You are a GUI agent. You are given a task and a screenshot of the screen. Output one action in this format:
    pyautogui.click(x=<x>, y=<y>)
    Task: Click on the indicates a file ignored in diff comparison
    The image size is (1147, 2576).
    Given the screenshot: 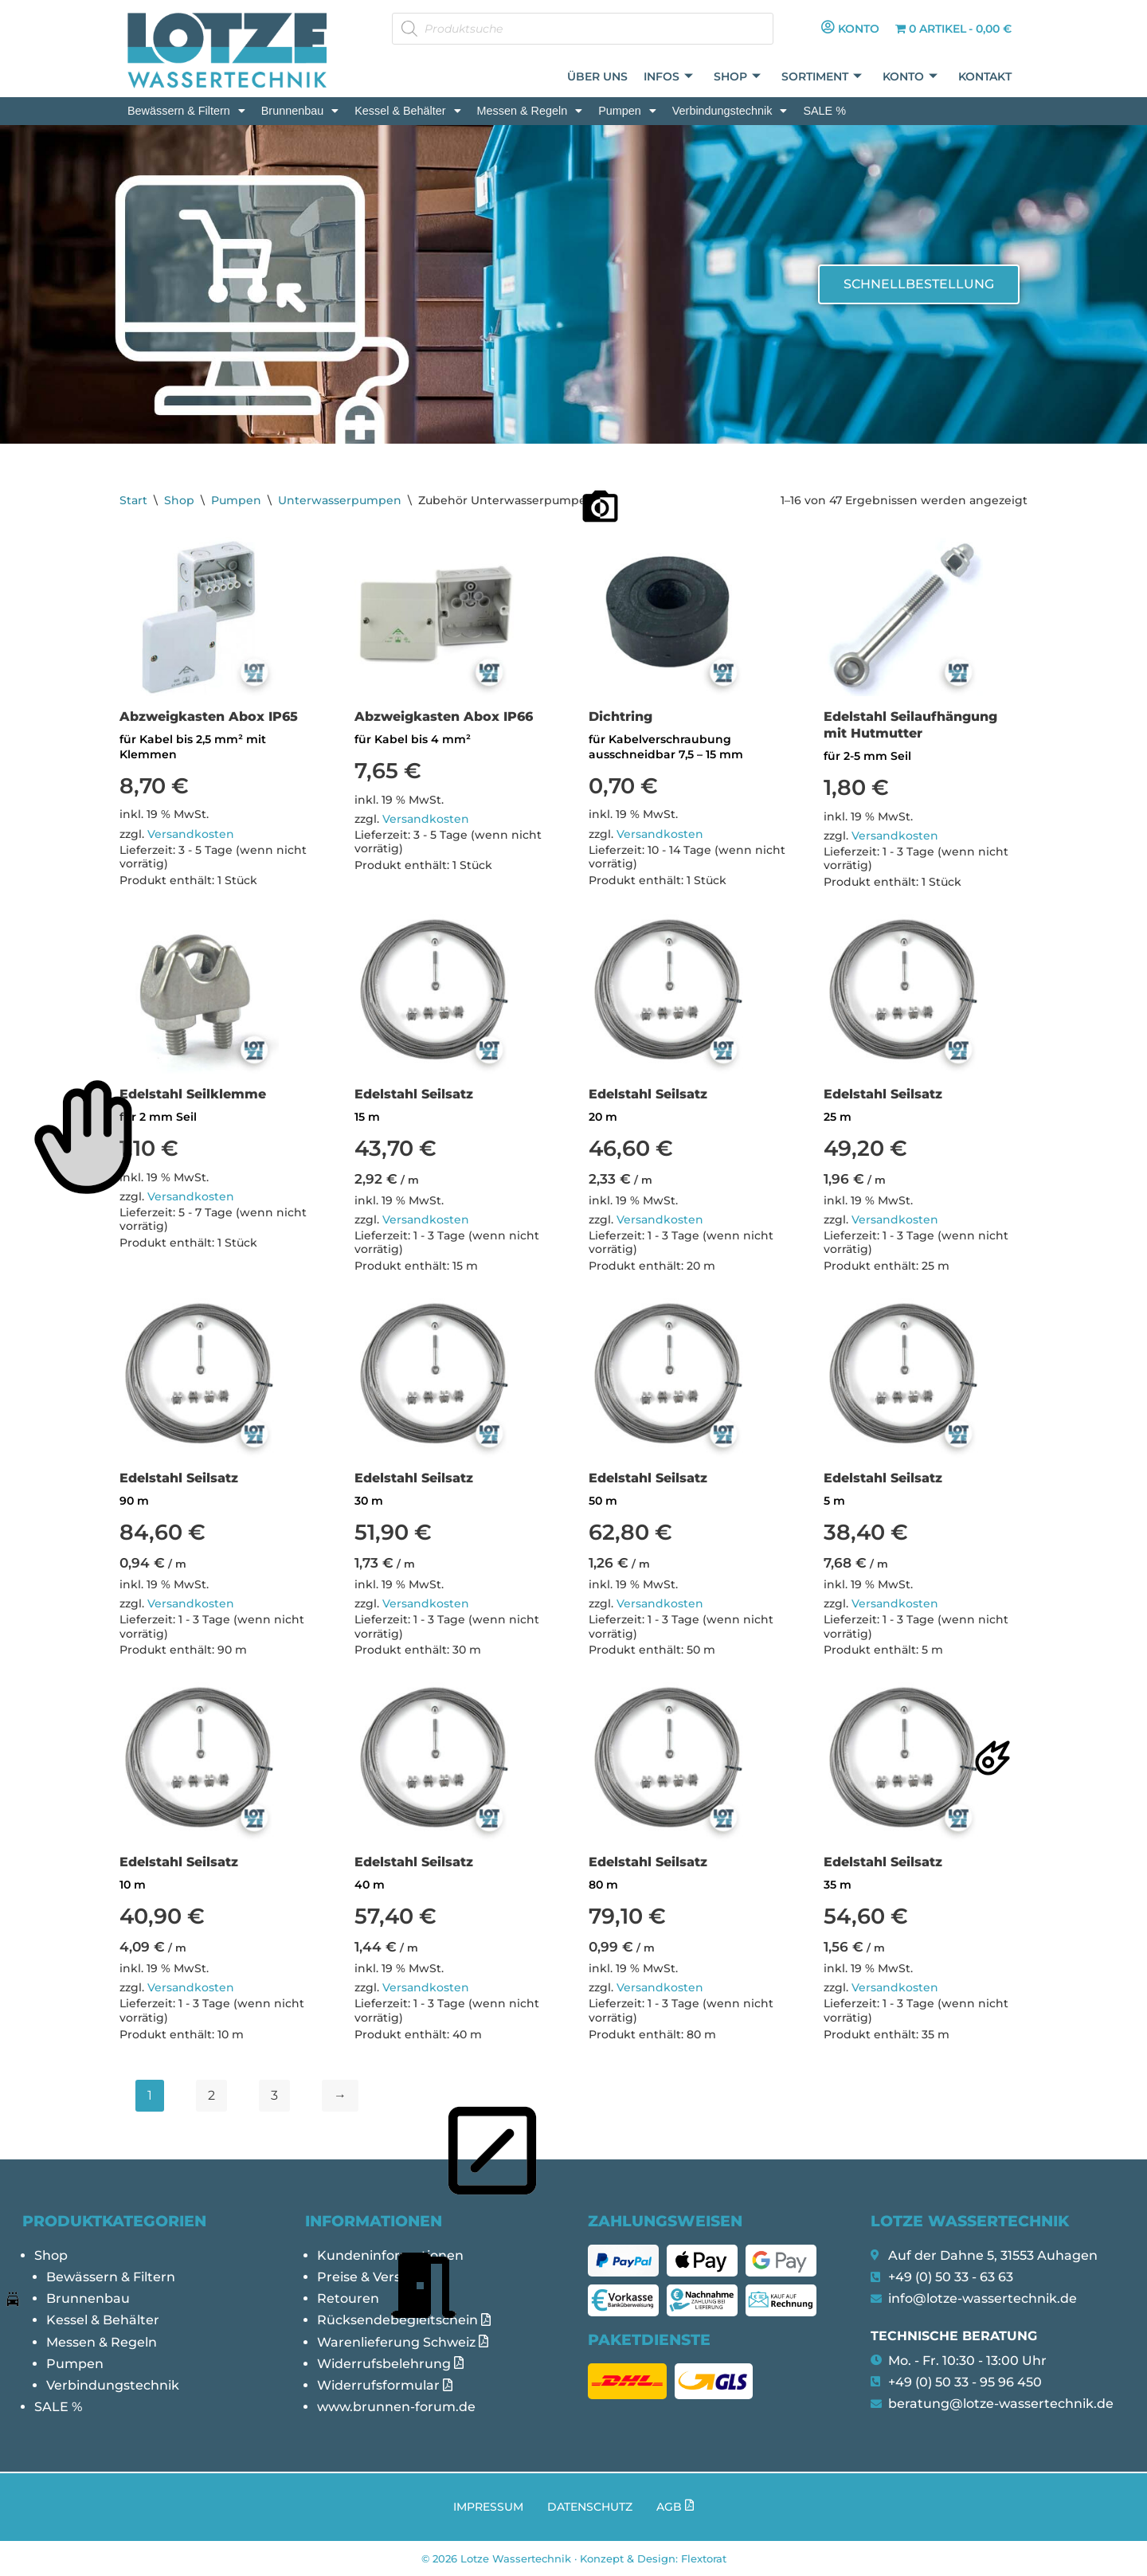 What is the action you would take?
    pyautogui.click(x=492, y=2151)
    